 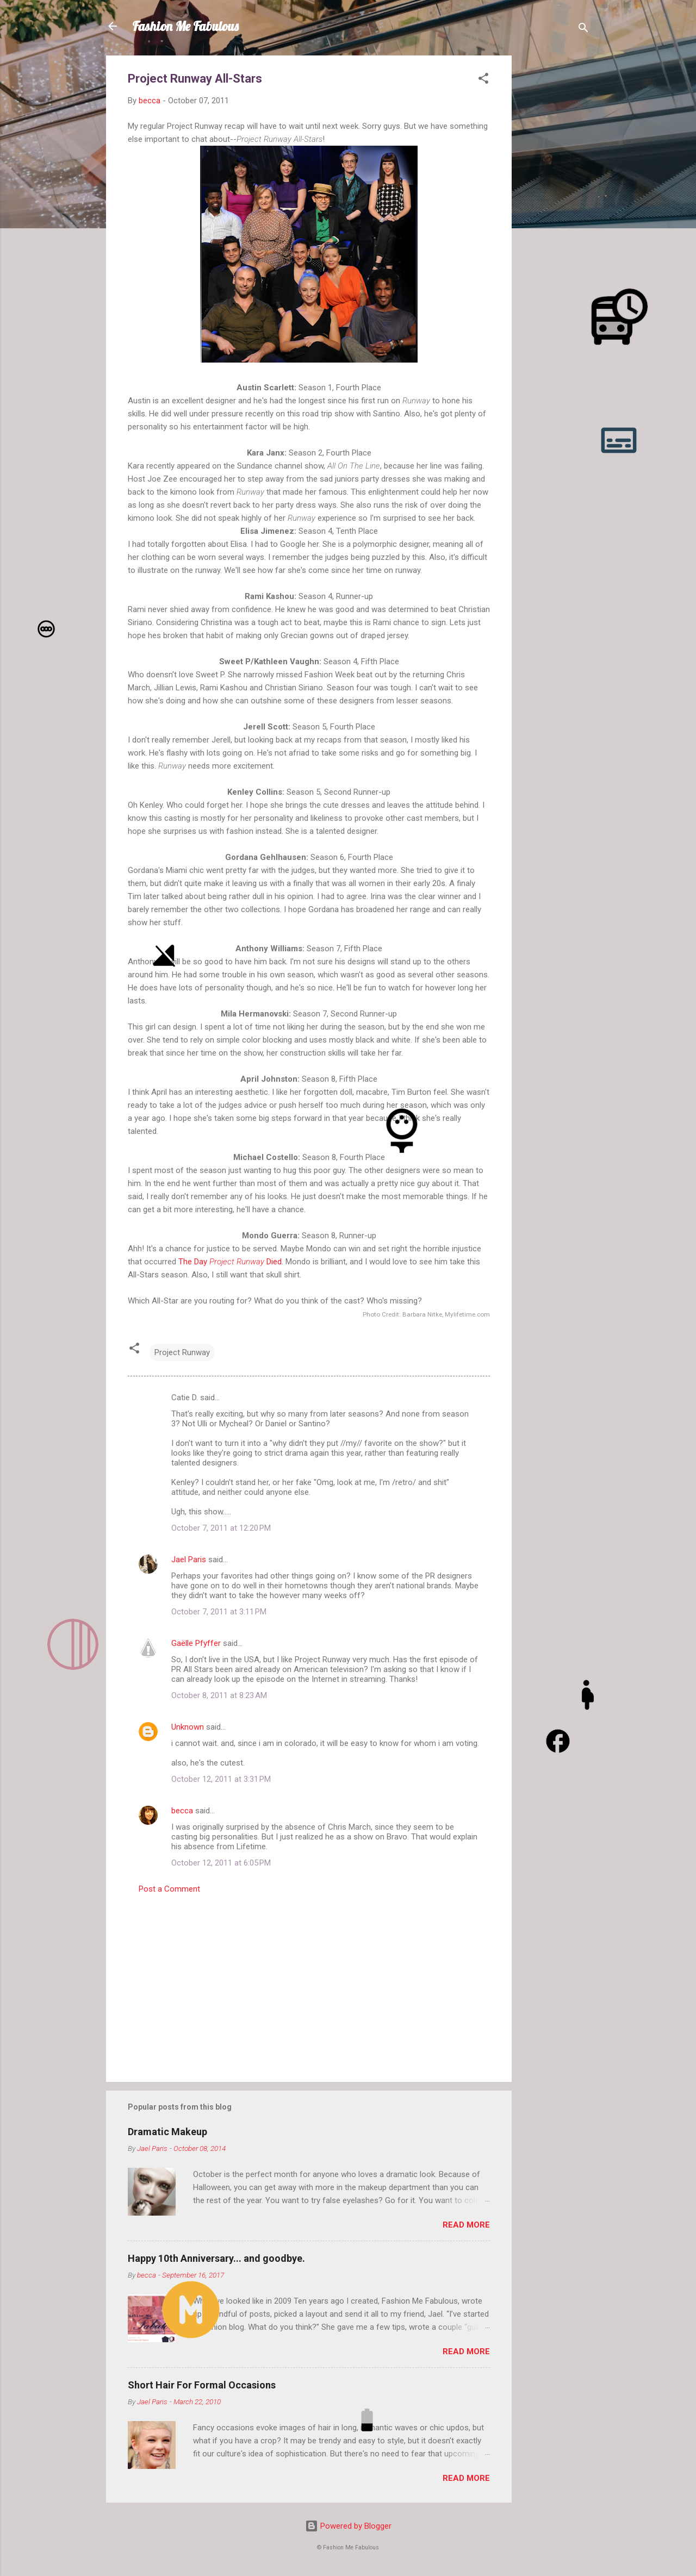 What do you see at coordinates (588, 1695) in the screenshot?
I see `indicates pregnancy-related content or features` at bounding box center [588, 1695].